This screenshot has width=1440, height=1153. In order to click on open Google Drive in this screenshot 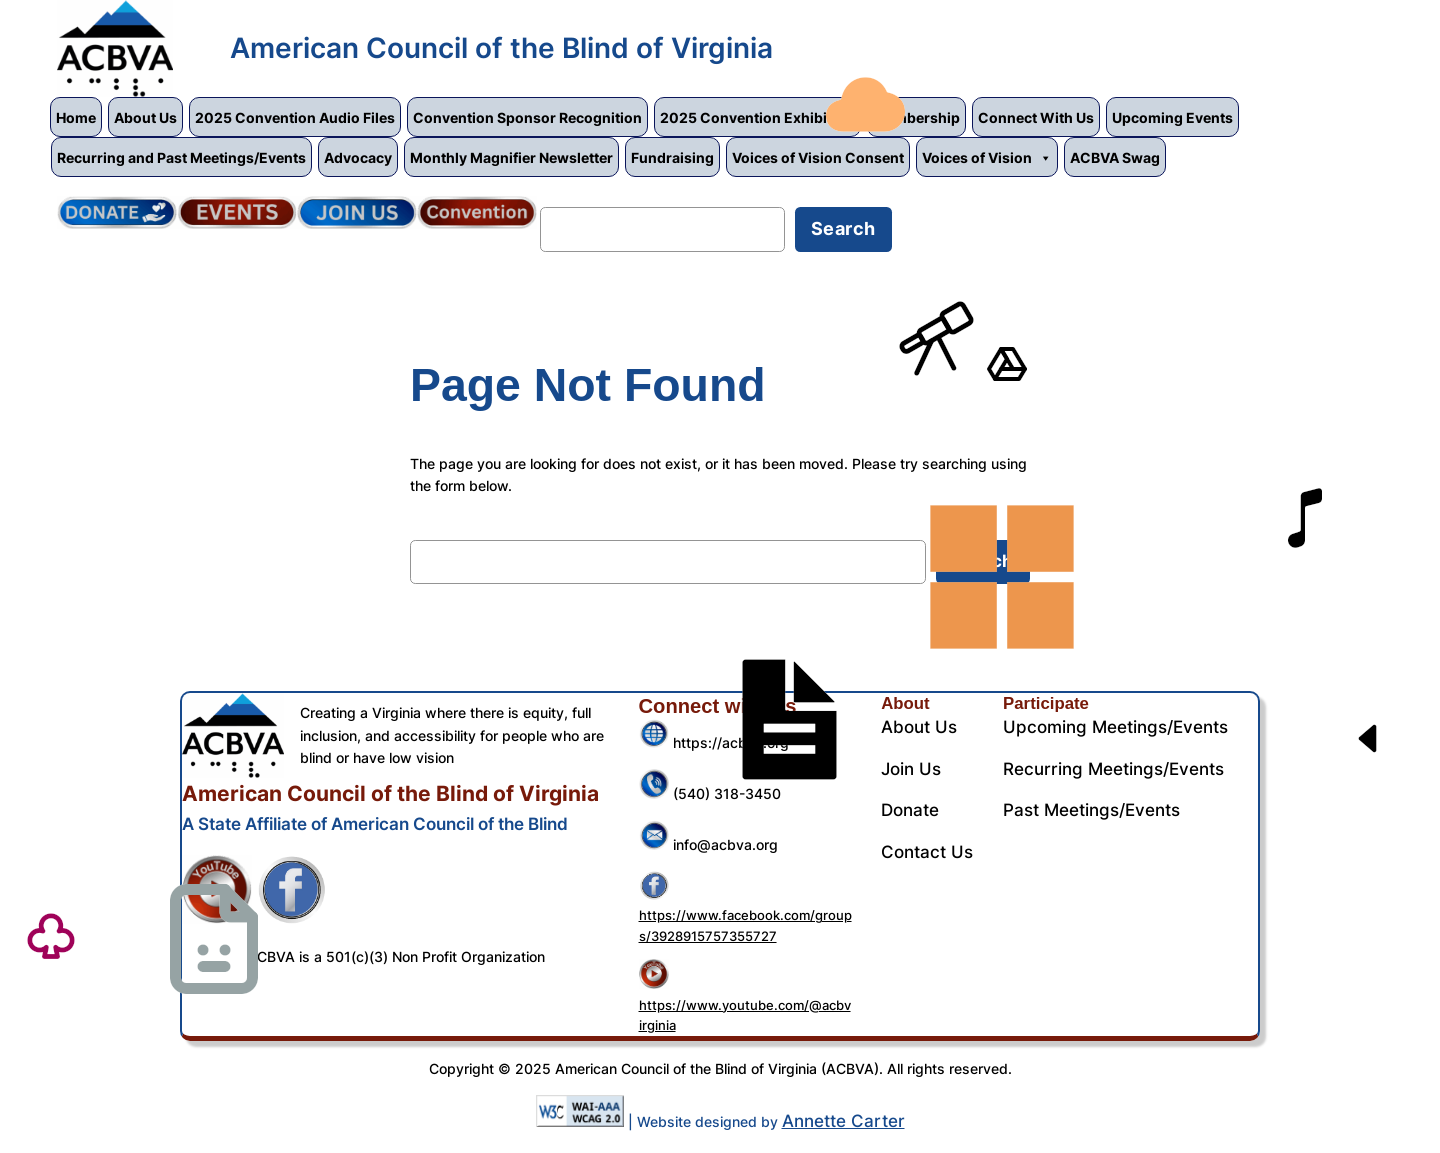, I will do `click(1007, 363)`.